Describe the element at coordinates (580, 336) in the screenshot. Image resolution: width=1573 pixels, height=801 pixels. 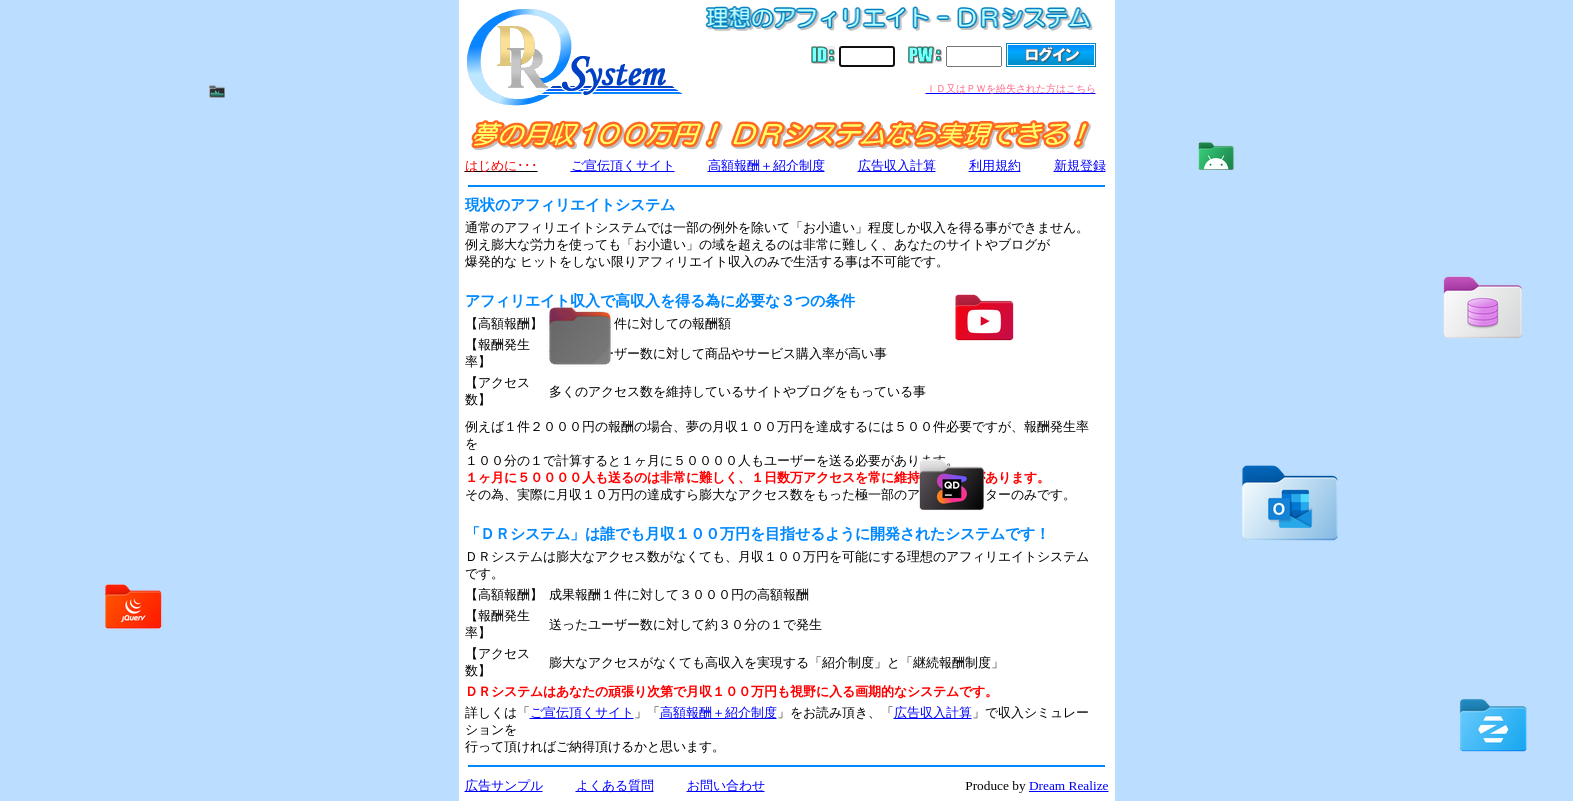
I see `open file folder` at that location.